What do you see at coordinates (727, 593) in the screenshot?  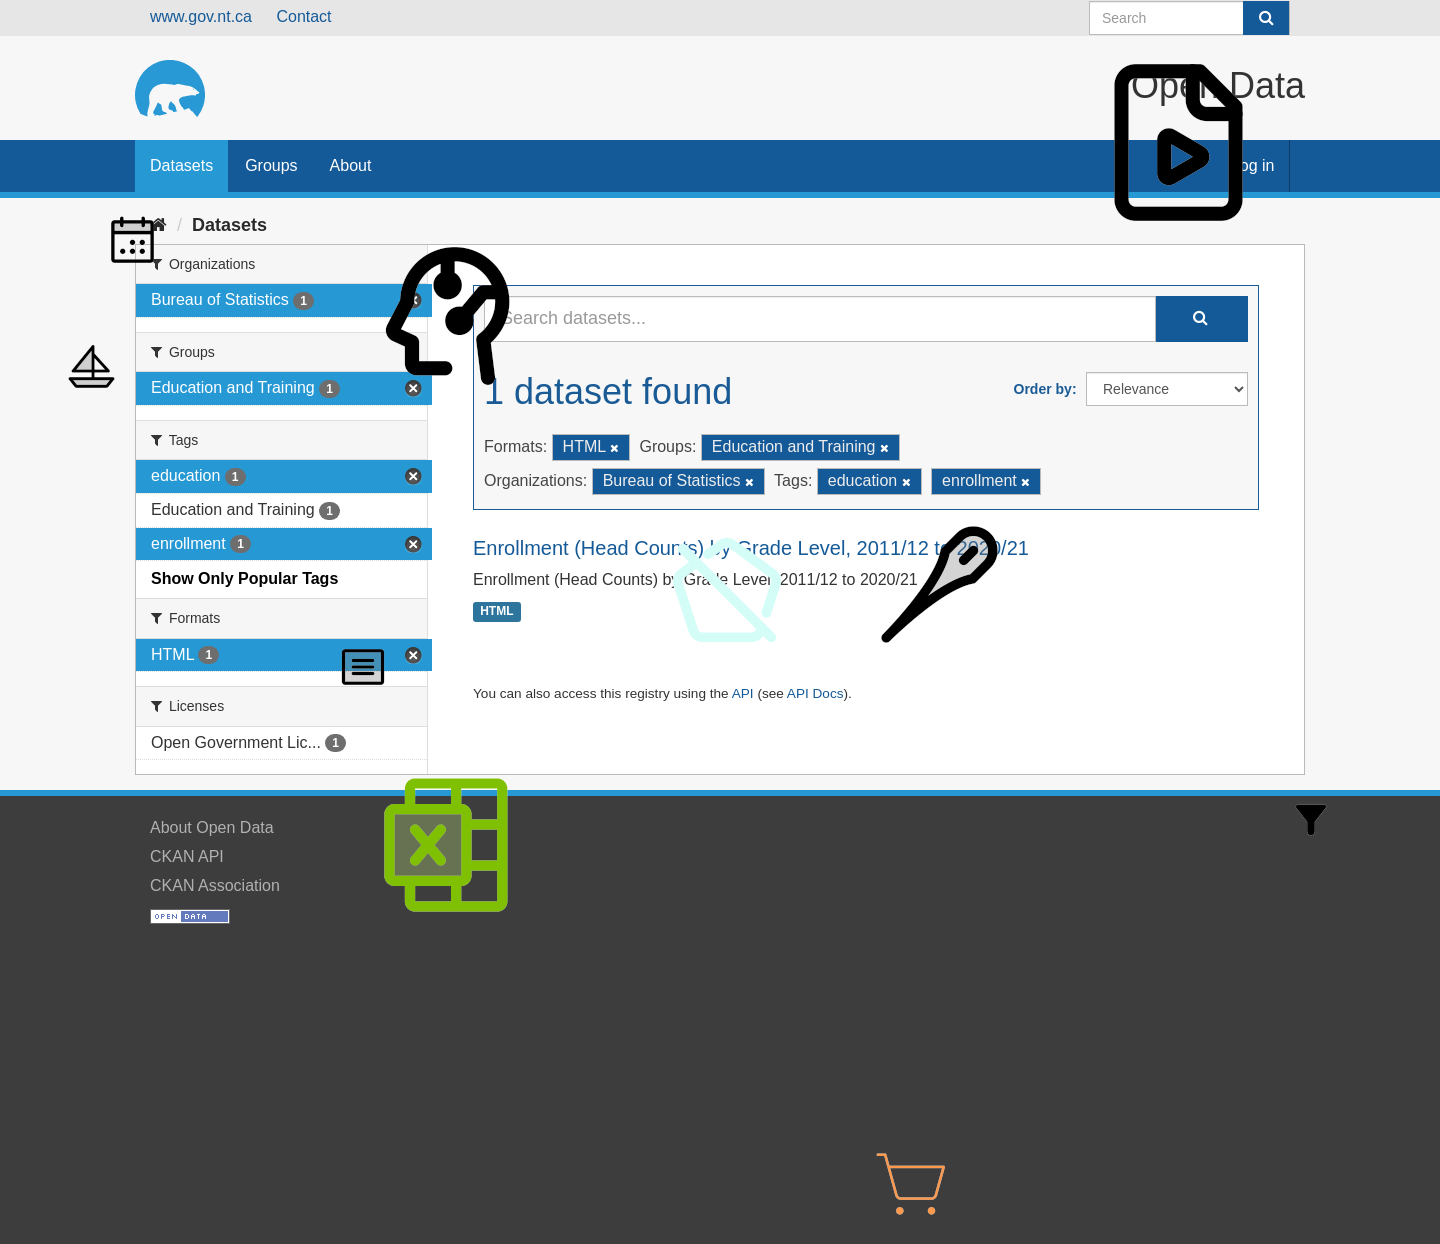 I see `indicates pentagon shape is disabled or unavailable` at bounding box center [727, 593].